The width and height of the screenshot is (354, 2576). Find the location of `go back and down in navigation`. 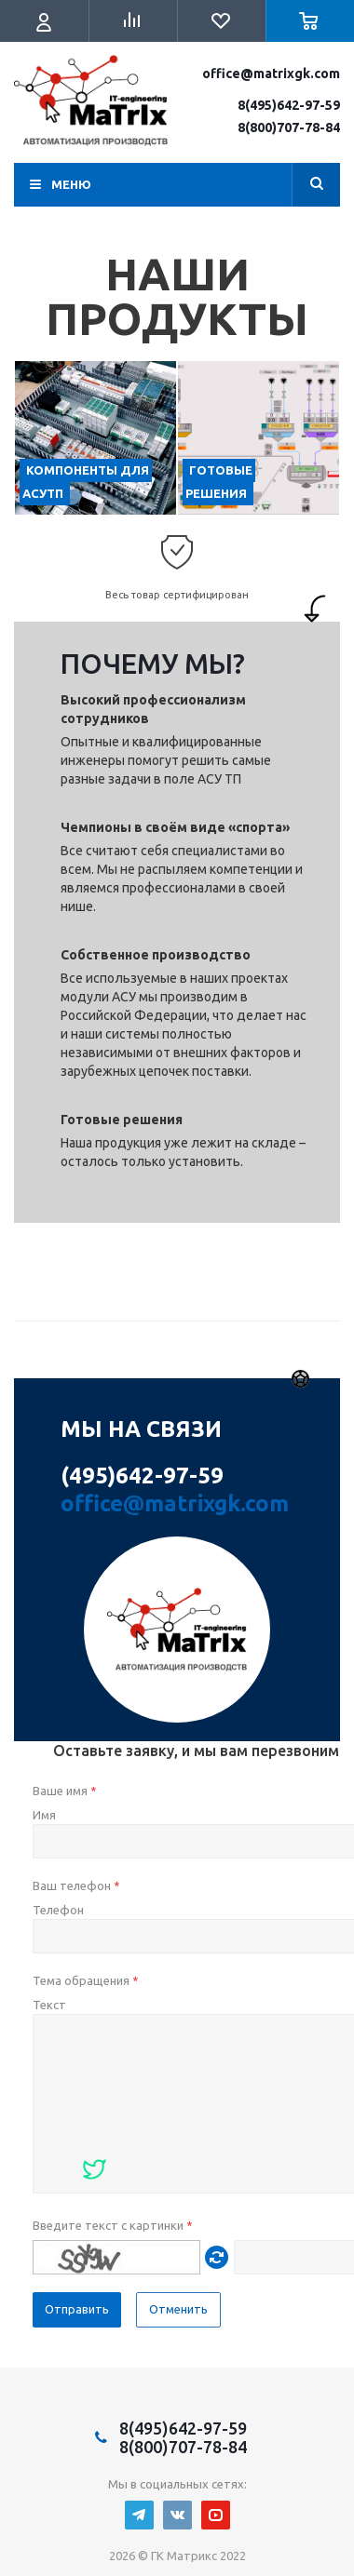

go back and down in navigation is located at coordinates (315, 609).